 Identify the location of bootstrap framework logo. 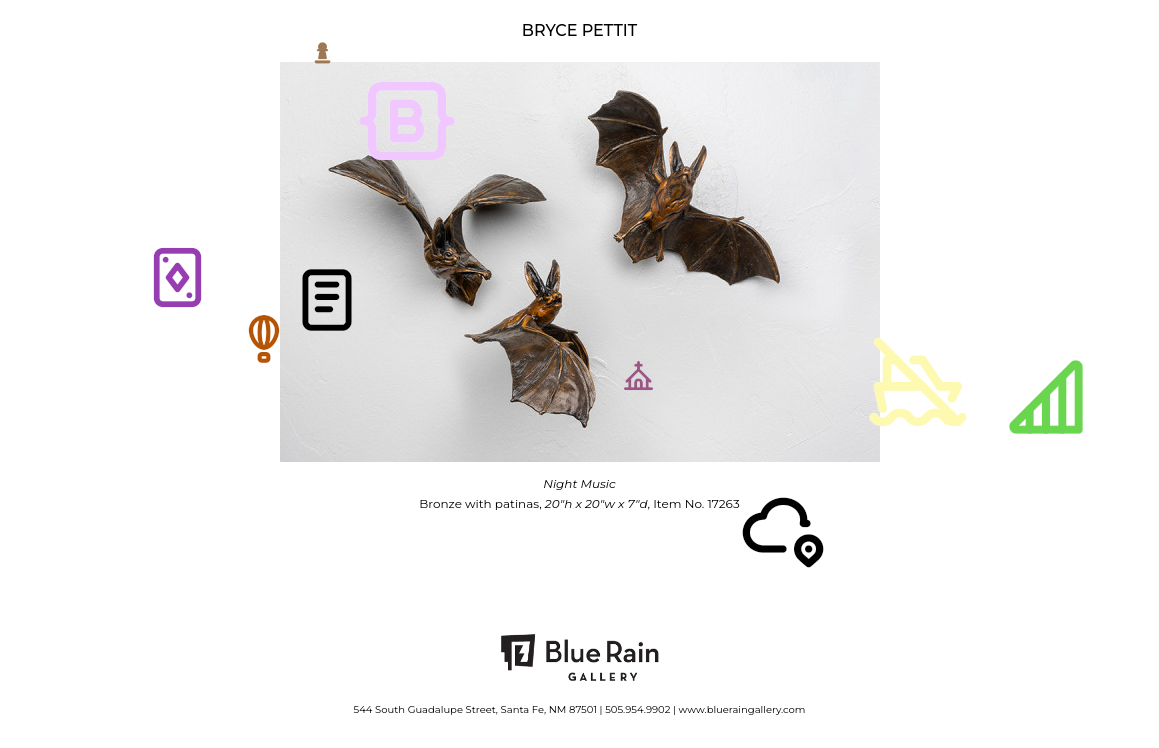
(407, 121).